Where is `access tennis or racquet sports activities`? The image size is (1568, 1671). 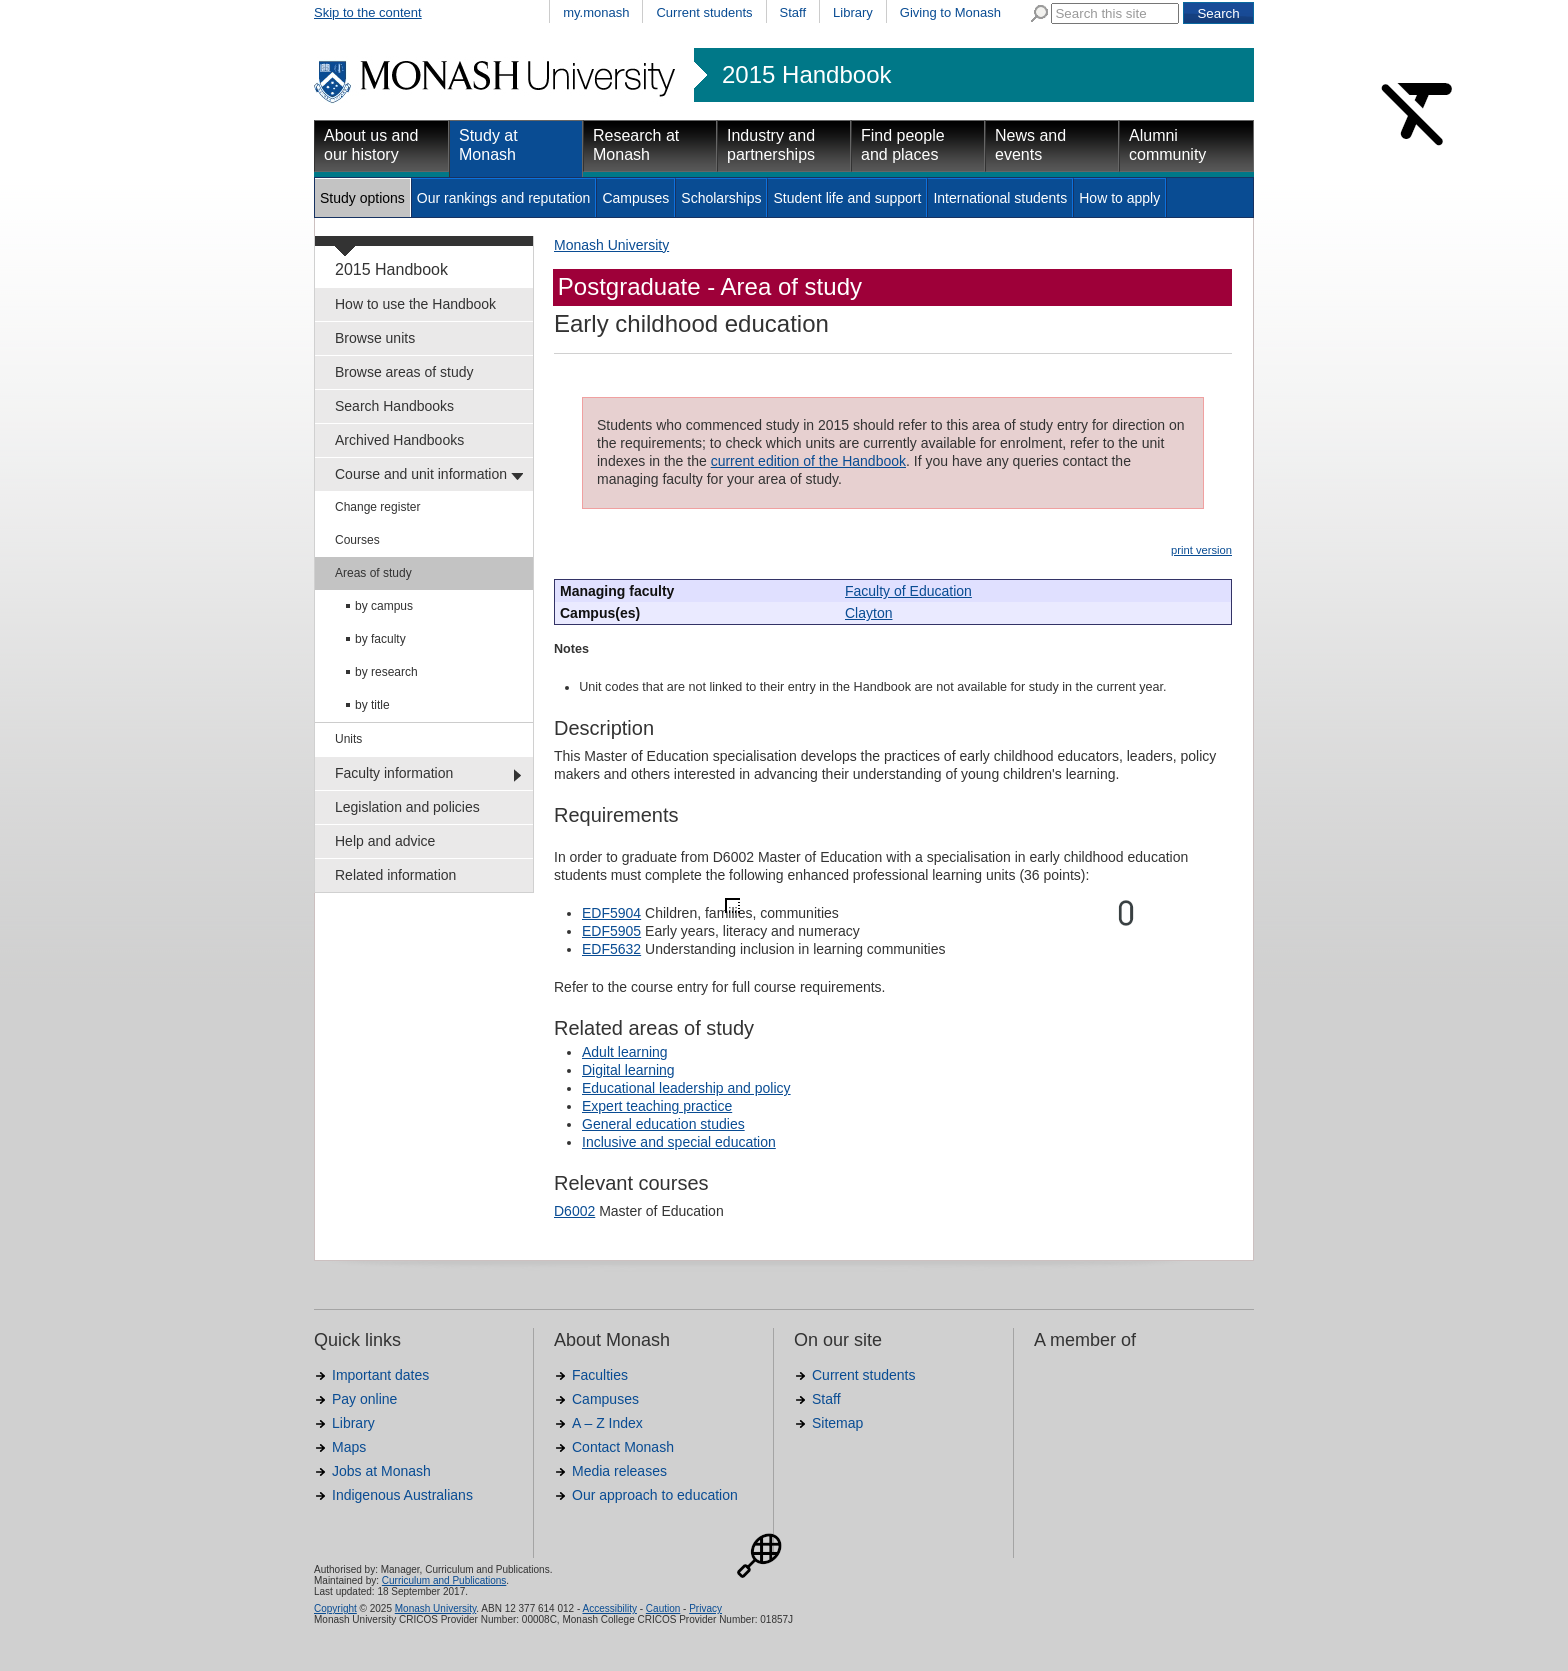
access tennis or racquet sports activities is located at coordinates (758, 1556).